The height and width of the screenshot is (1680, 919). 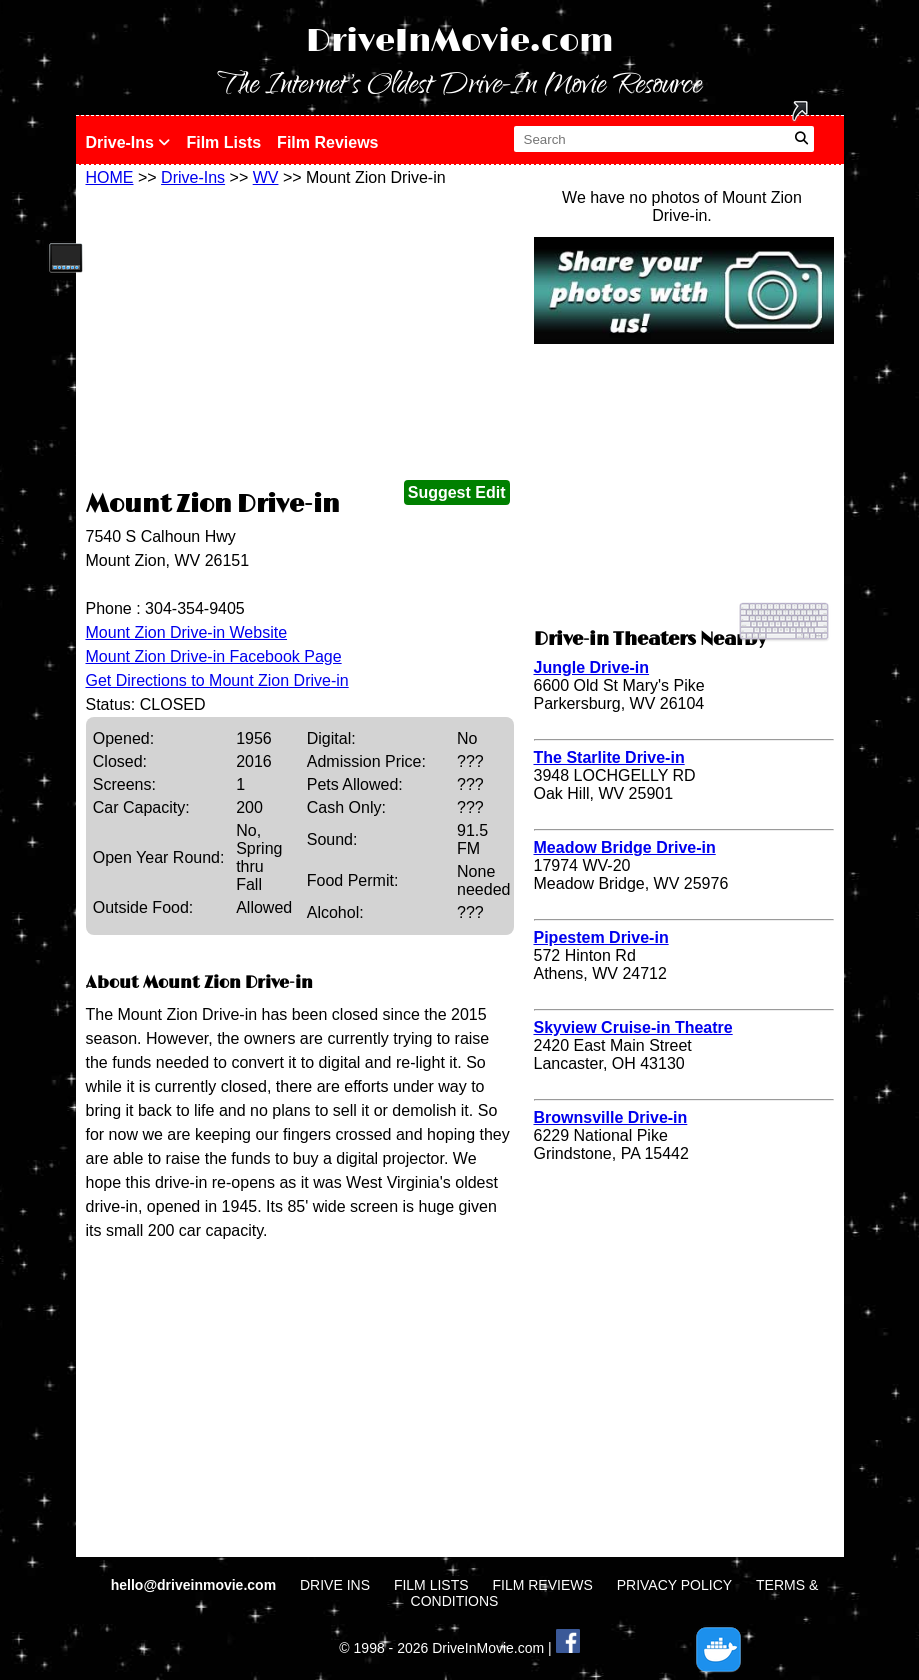 I want to click on access the dock settings or preferences, so click(x=66, y=258).